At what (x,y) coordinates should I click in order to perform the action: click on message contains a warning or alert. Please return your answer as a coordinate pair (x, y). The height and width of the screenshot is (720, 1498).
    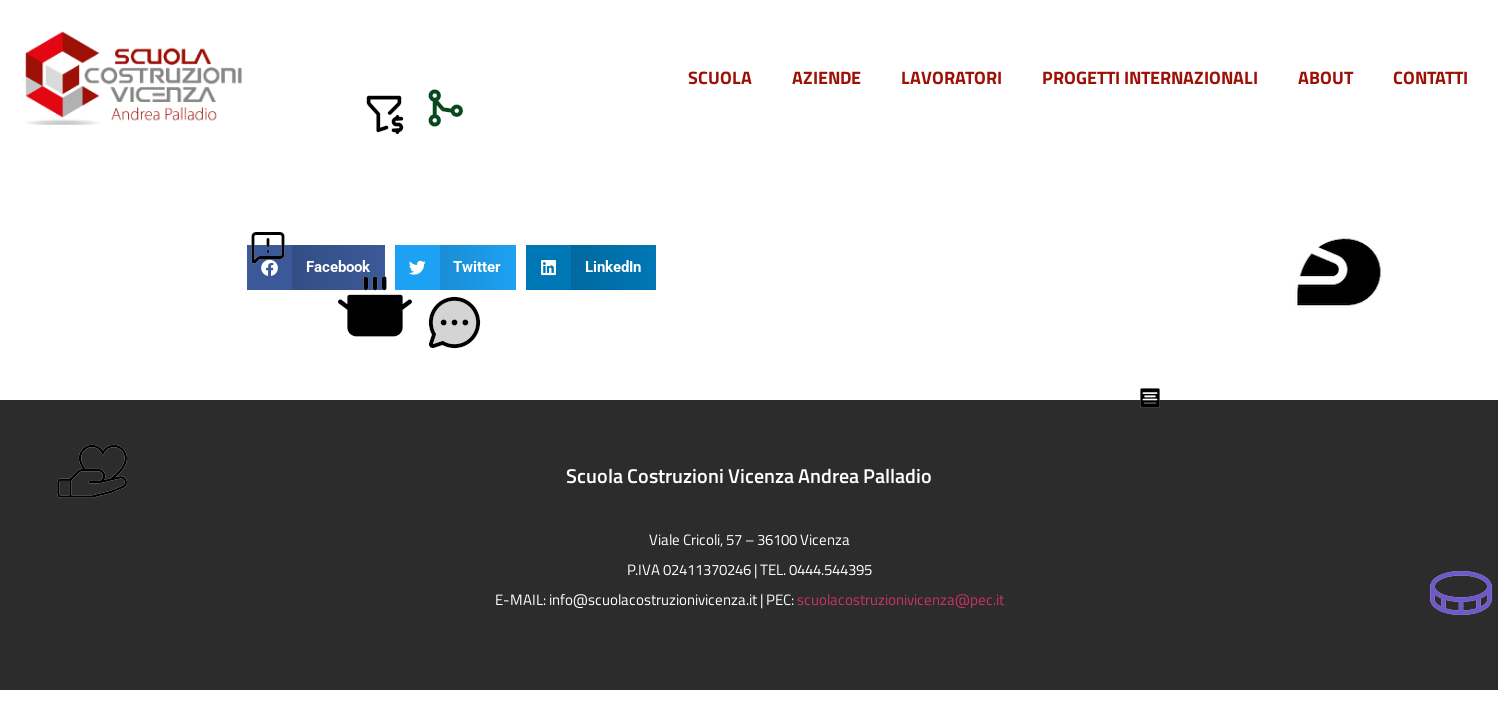
    Looking at the image, I should click on (268, 247).